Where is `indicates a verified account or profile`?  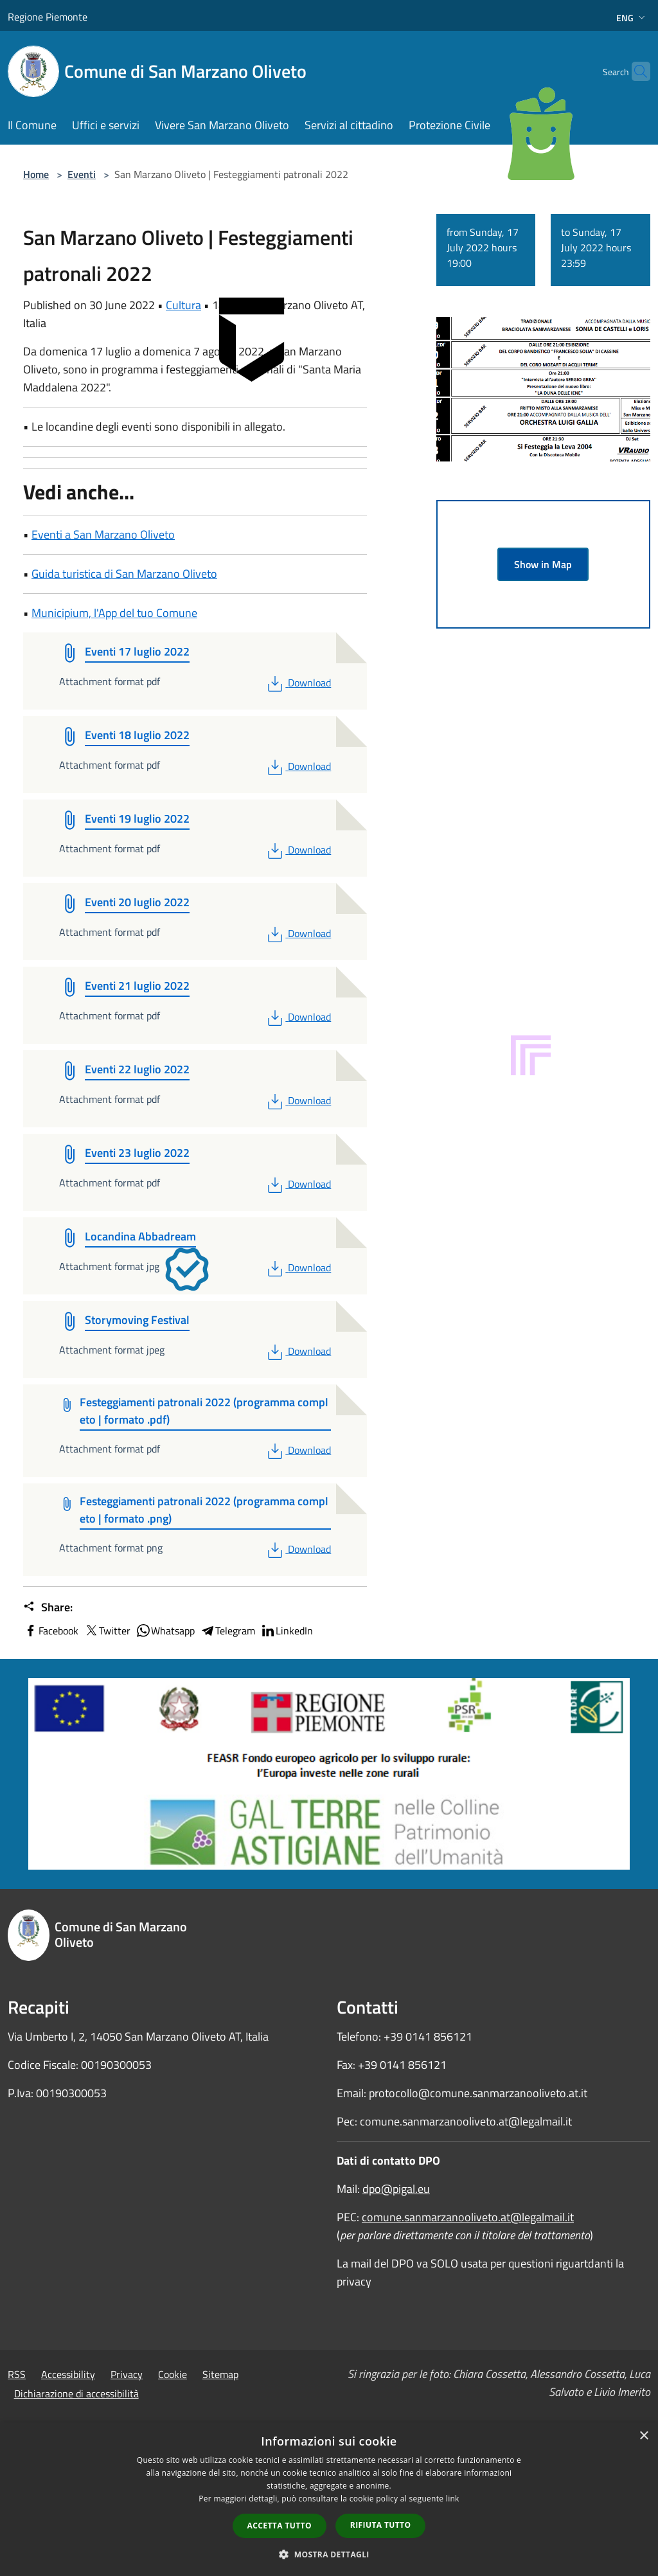 indicates a verified account or profile is located at coordinates (187, 1269).